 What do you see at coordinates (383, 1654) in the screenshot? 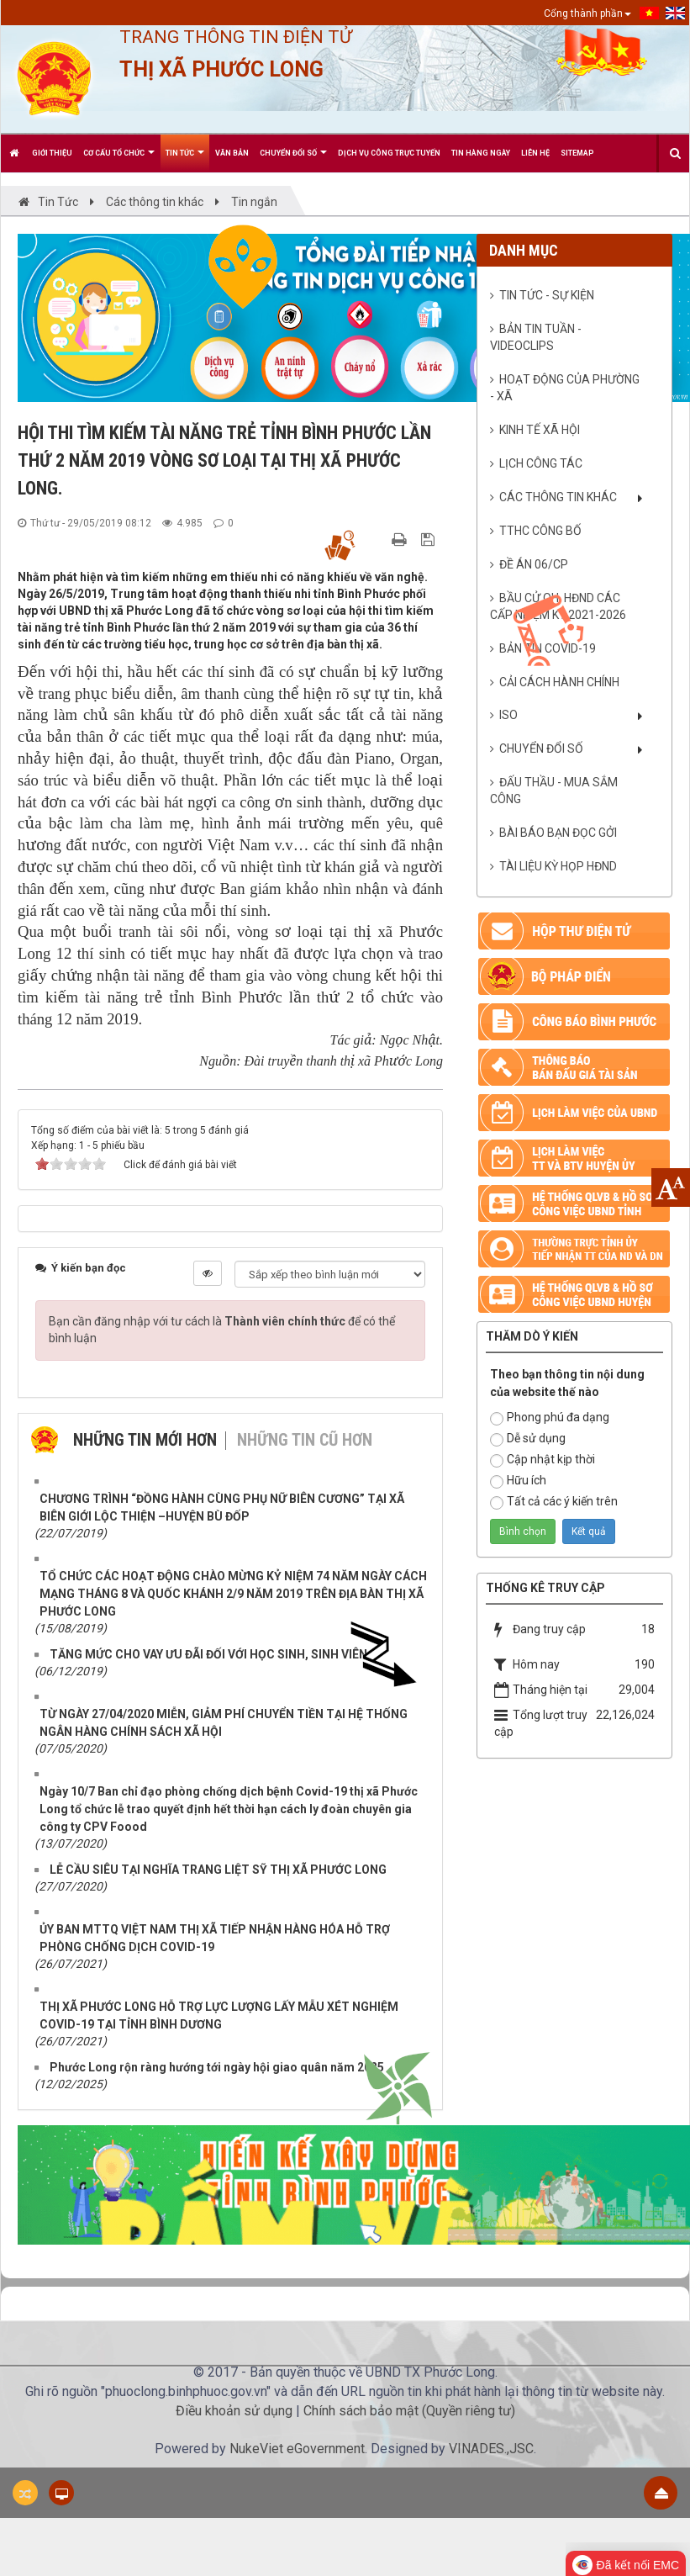
I see `indicates a zigzag or multi-directional path` at bounding box center [383, 1654].